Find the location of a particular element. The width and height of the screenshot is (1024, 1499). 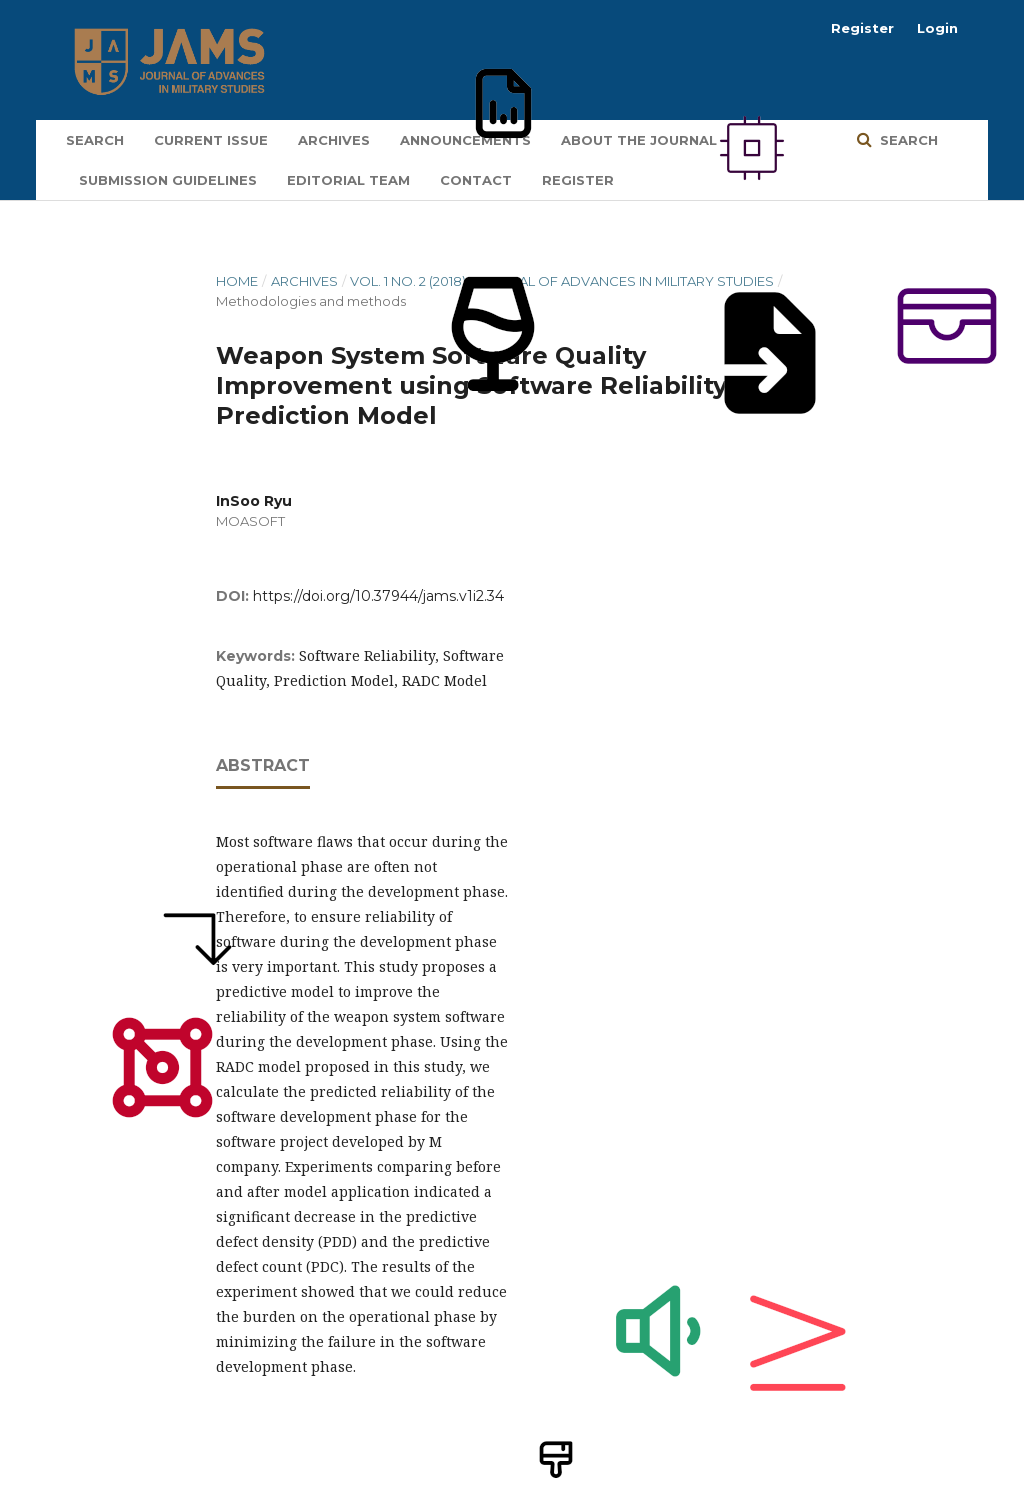

browse wine selection or menu is located at coordinates (493, 330).